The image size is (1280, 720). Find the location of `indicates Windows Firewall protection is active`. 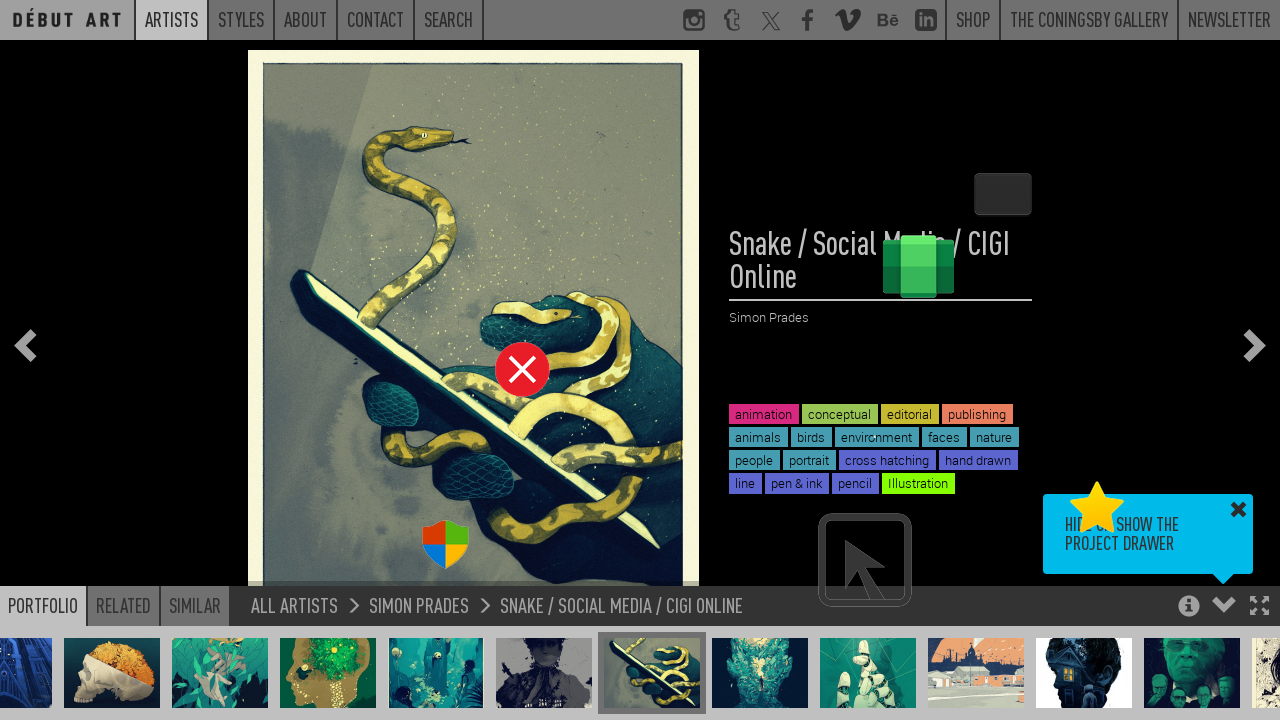

indicates Windows Firewall protection is active is located at coordinates (445, 544).